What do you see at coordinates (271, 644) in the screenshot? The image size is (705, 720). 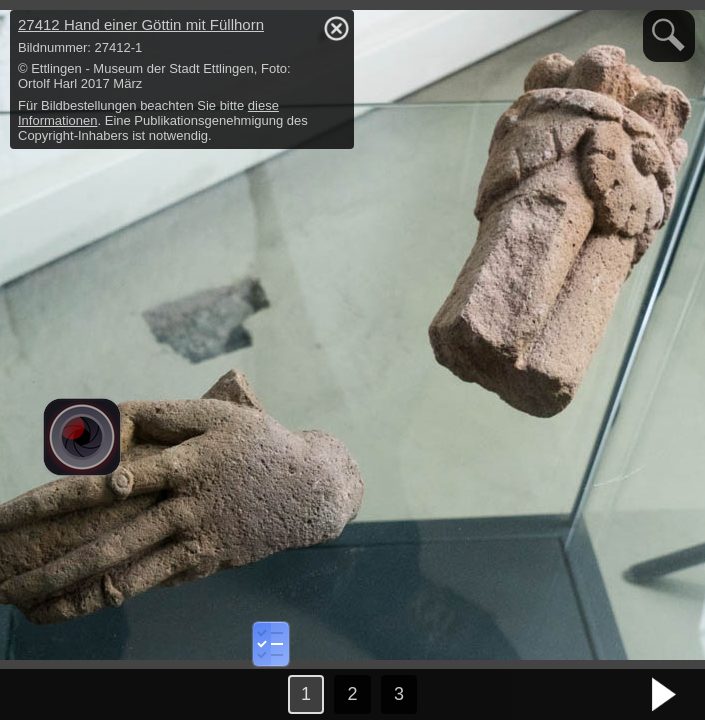 I see `open the to-do list app` at bounding box center [271, 644].